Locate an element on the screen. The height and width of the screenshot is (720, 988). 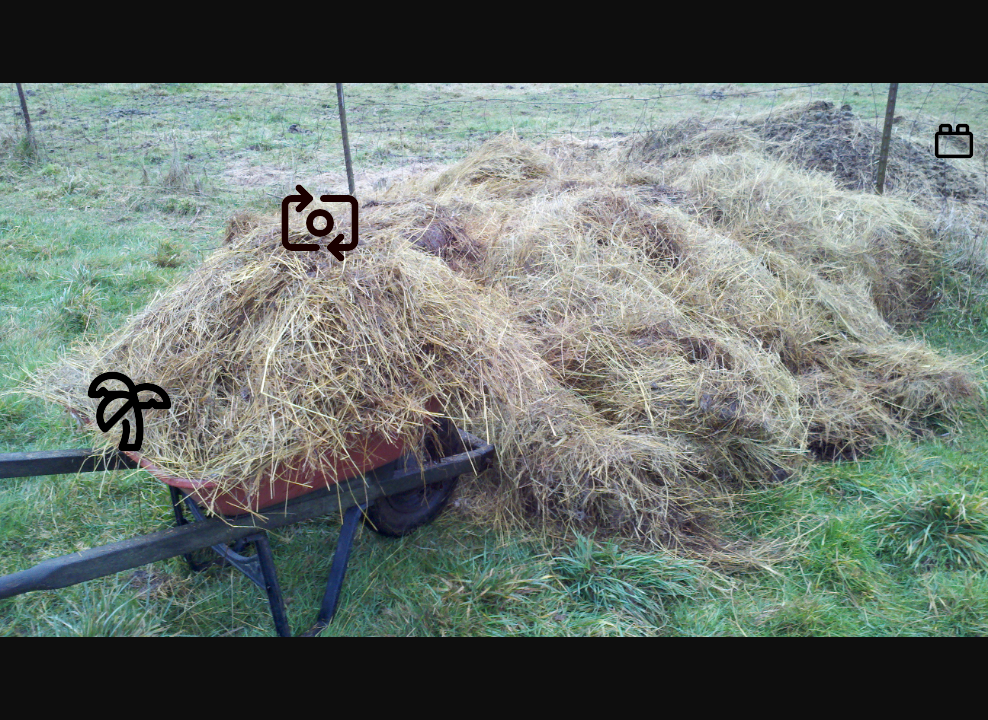
access building blocks or modular components is located at coordinates (954, 141).